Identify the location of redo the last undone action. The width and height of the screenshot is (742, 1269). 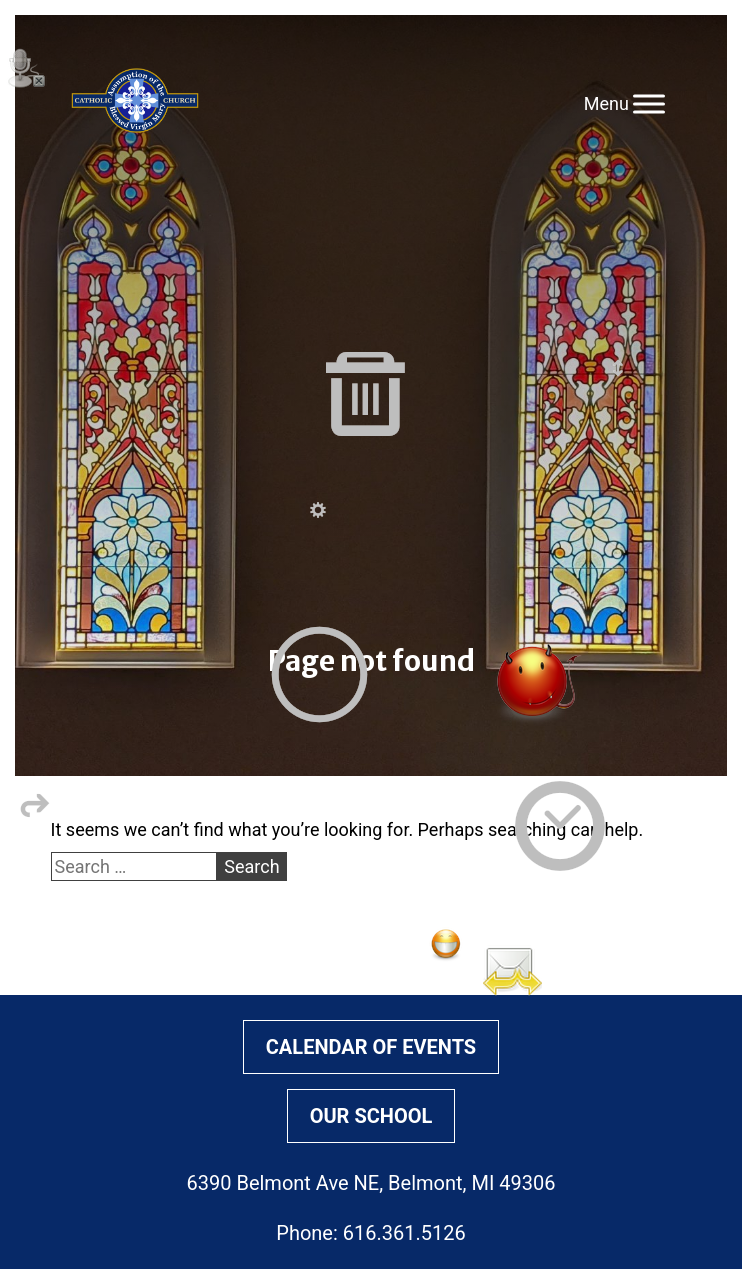
(34, 805).